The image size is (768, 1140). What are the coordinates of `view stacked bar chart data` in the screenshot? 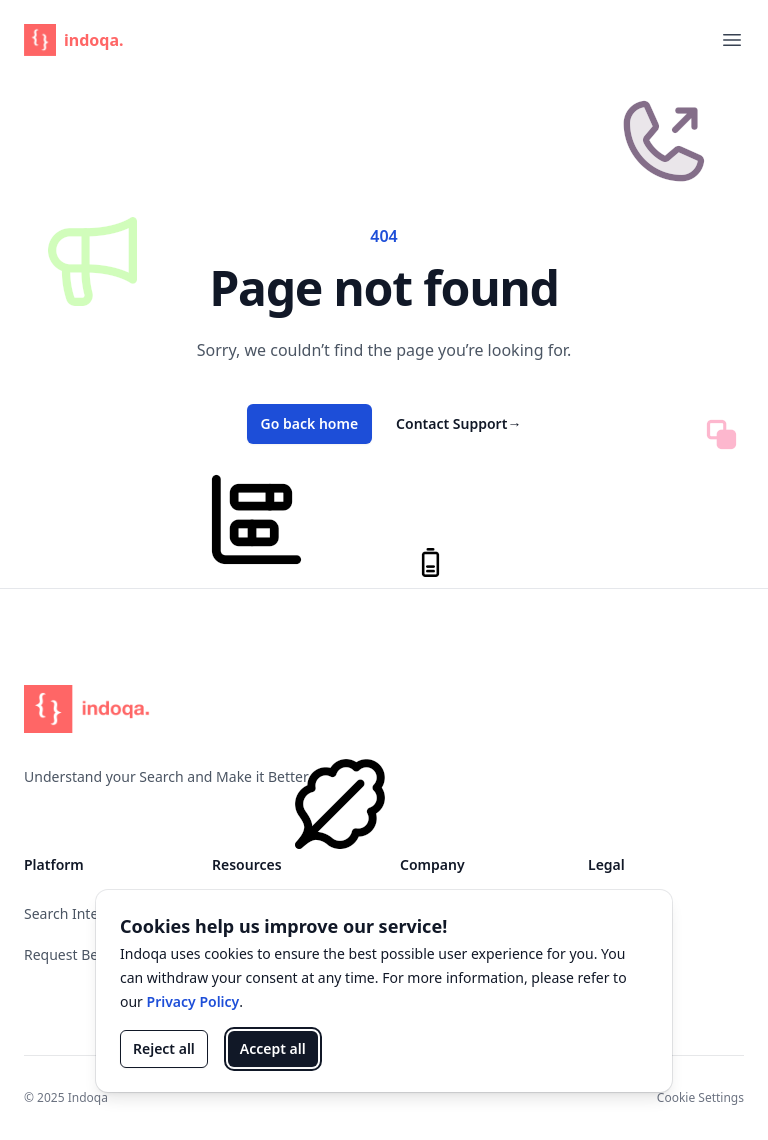 It's located at (256, 519).